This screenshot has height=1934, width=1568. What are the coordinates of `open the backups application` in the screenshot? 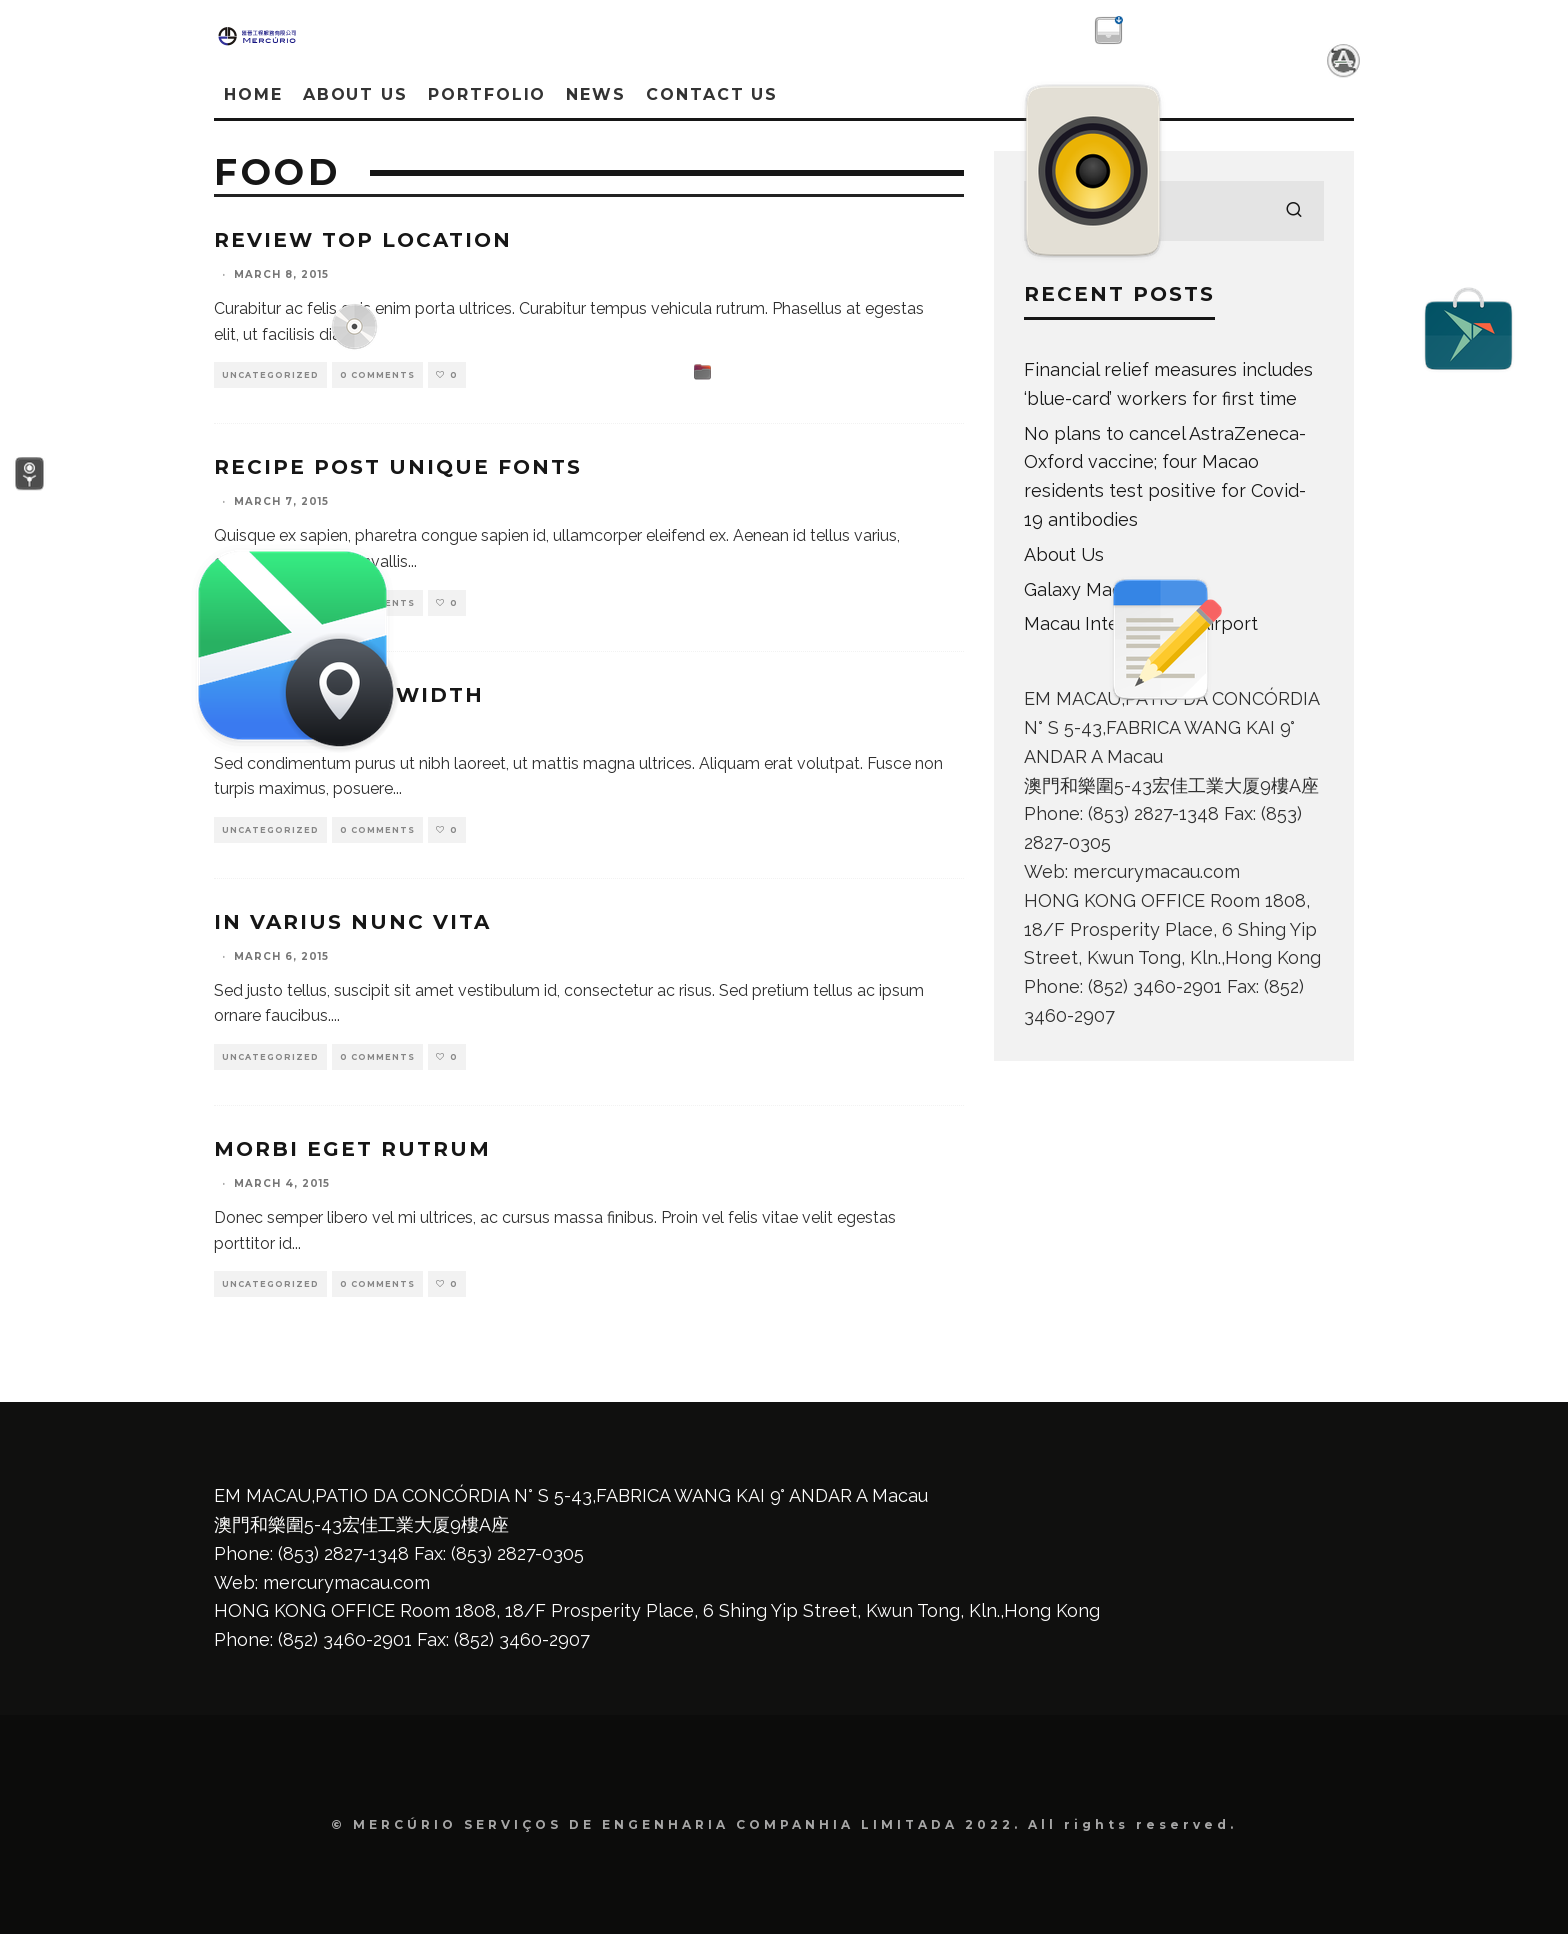 It's located at (29, 473).